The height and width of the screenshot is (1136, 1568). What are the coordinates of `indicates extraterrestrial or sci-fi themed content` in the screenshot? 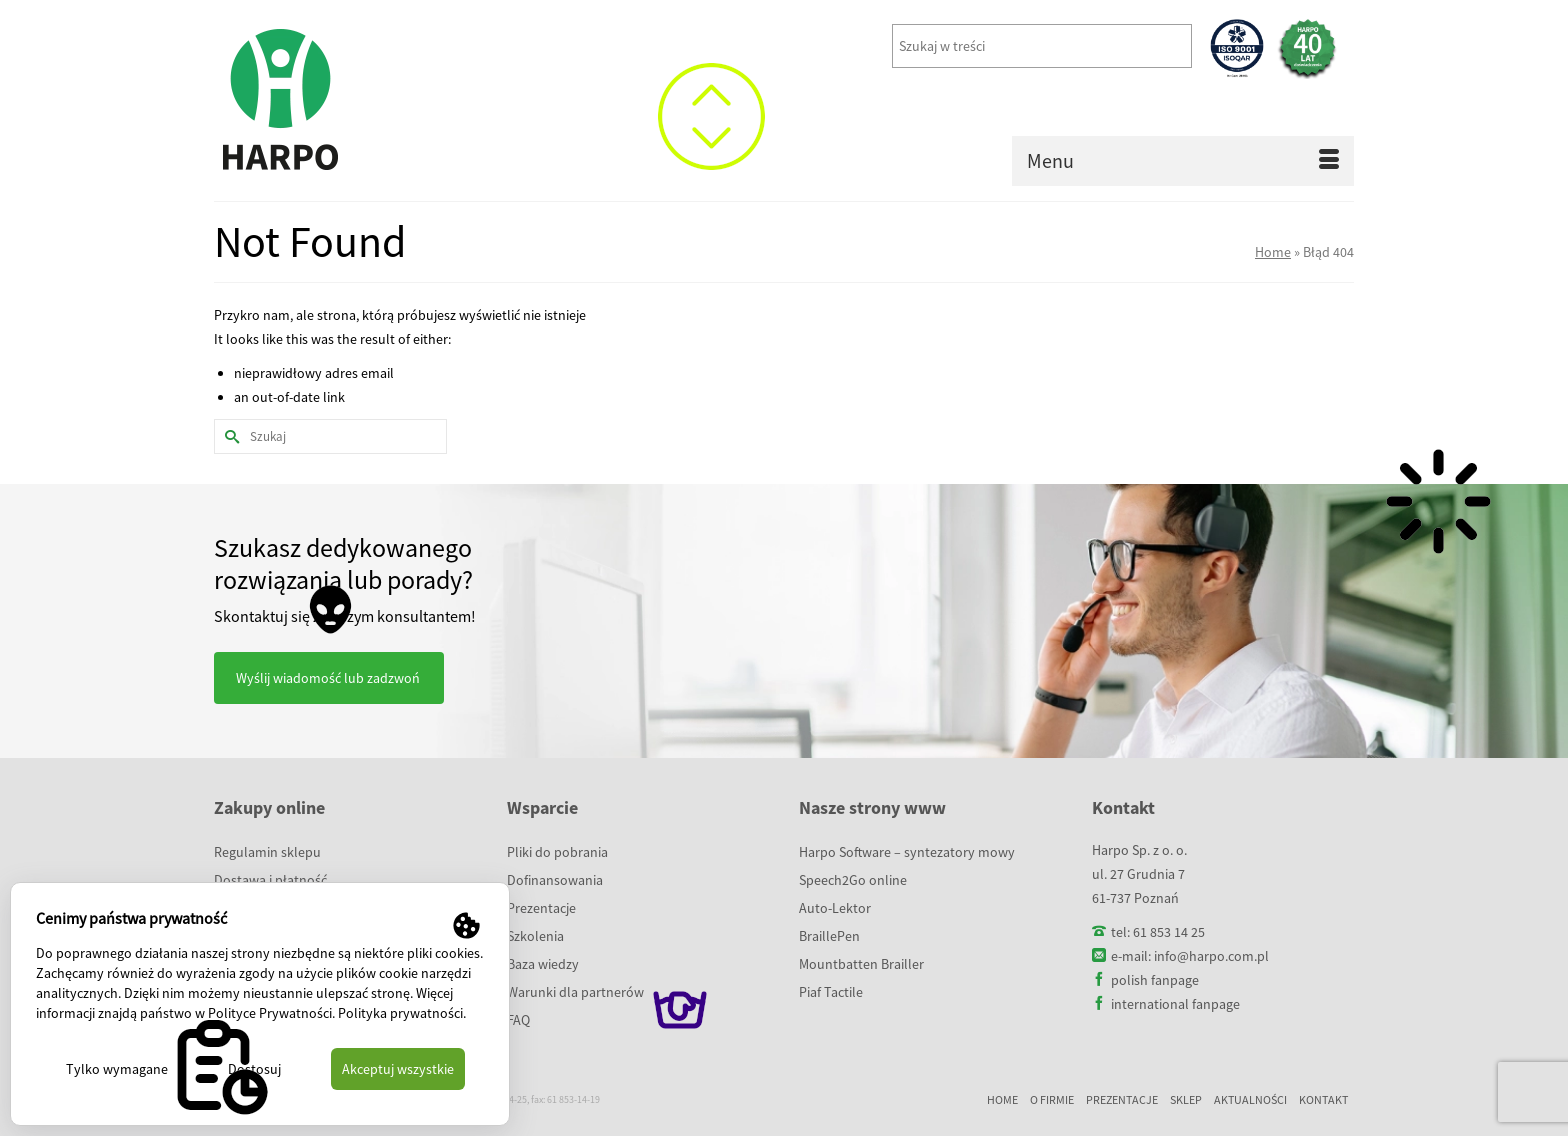 It's located at (330, 609).